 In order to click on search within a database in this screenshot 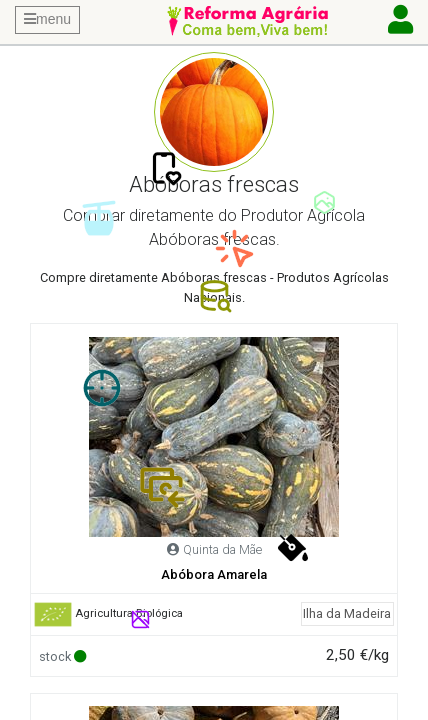, I will do `click(214, 295)`.